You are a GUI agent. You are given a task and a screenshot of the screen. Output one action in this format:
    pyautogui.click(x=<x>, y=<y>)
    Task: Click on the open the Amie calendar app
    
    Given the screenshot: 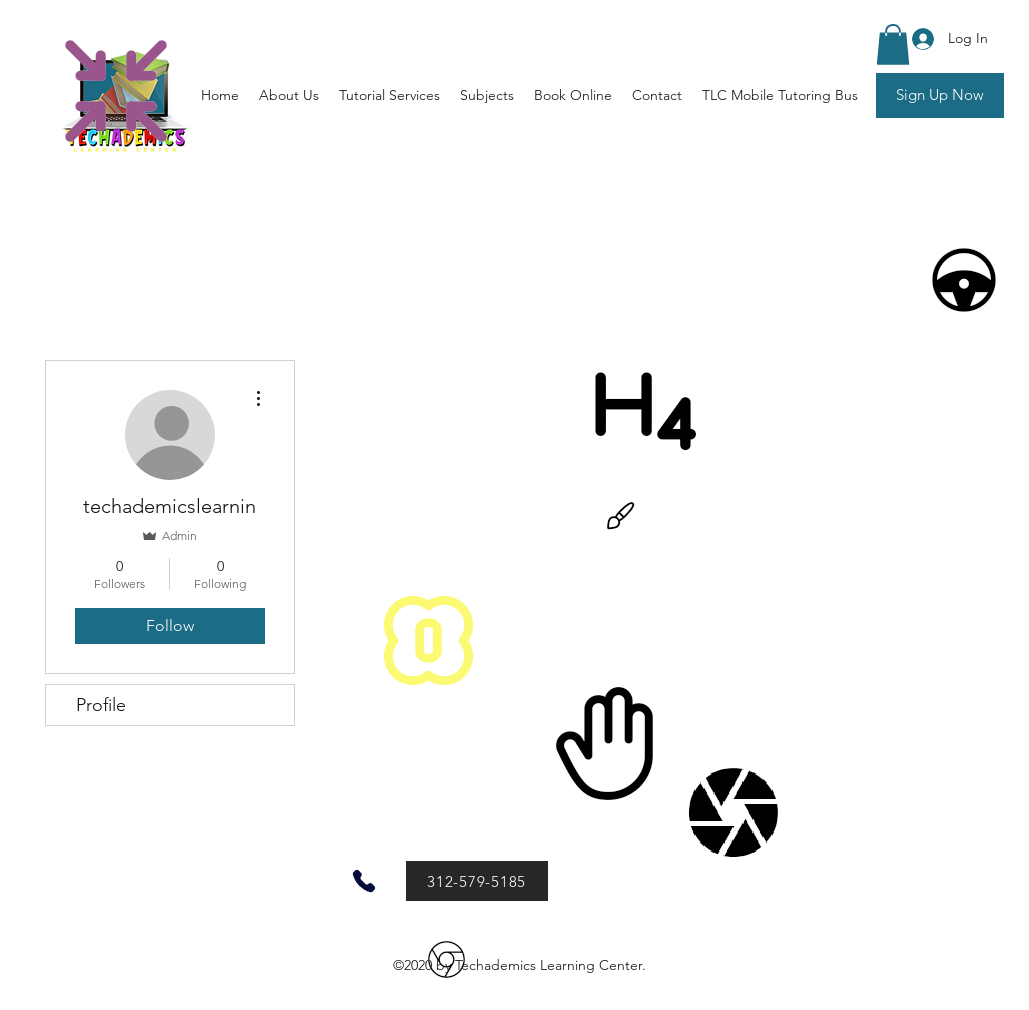 What is the action you would take?
    pyautogui.click(x=428, y=640)
    